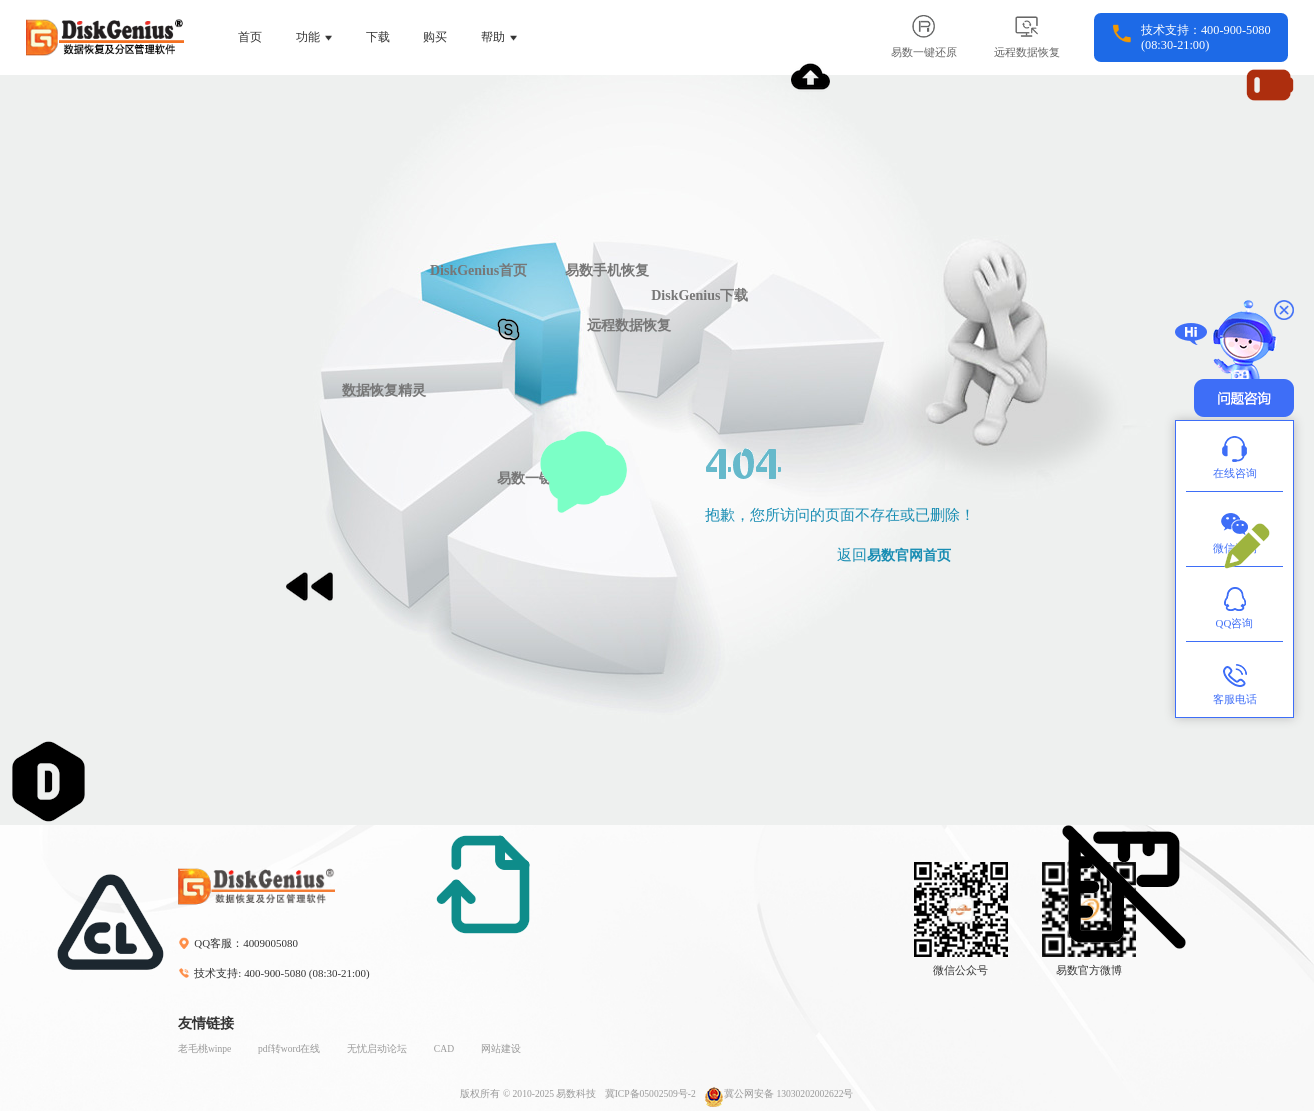 Image resolution: width=1314 pixels, height=1111 pixels. Describe the element at coordinates (508, 329) in the screenshot. I see `open Skype app` at that location.